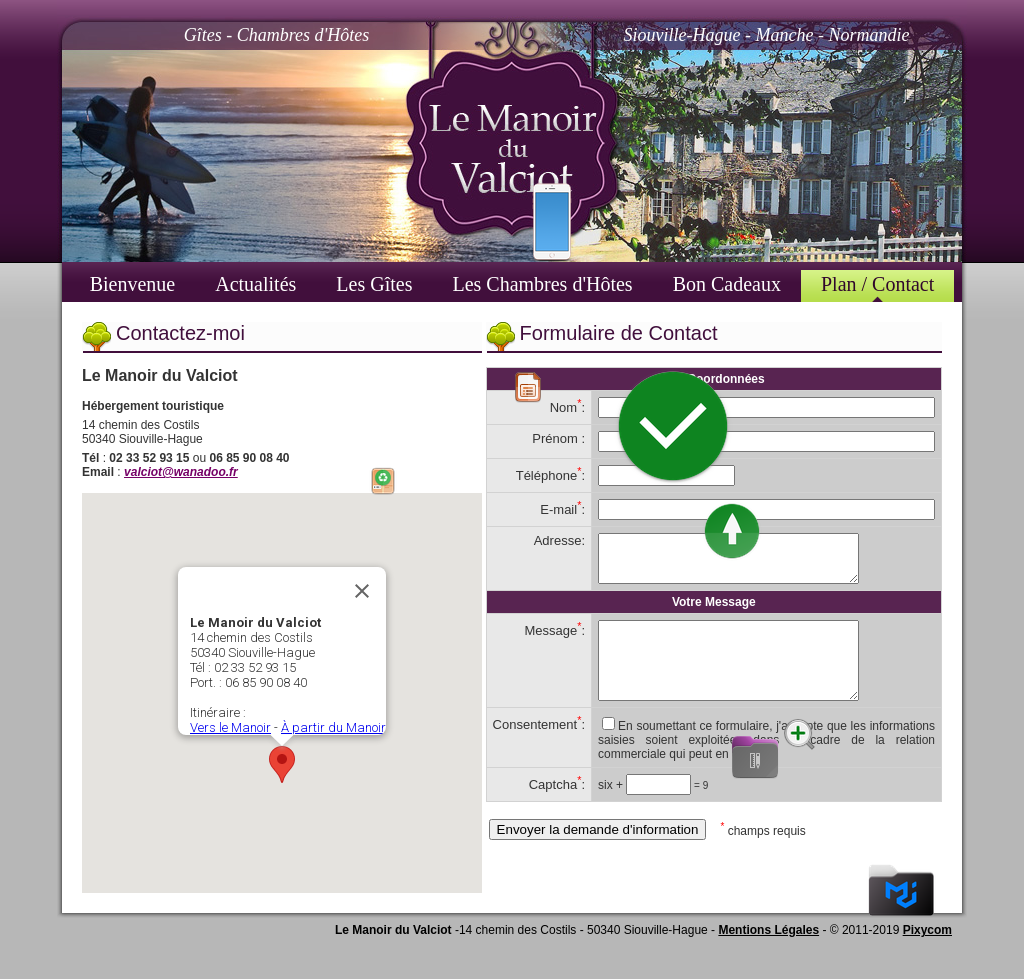 Image resolution: width=1024 pixels, height=979 pixels. I want to click on open a presentation template file, so click(528, 387).